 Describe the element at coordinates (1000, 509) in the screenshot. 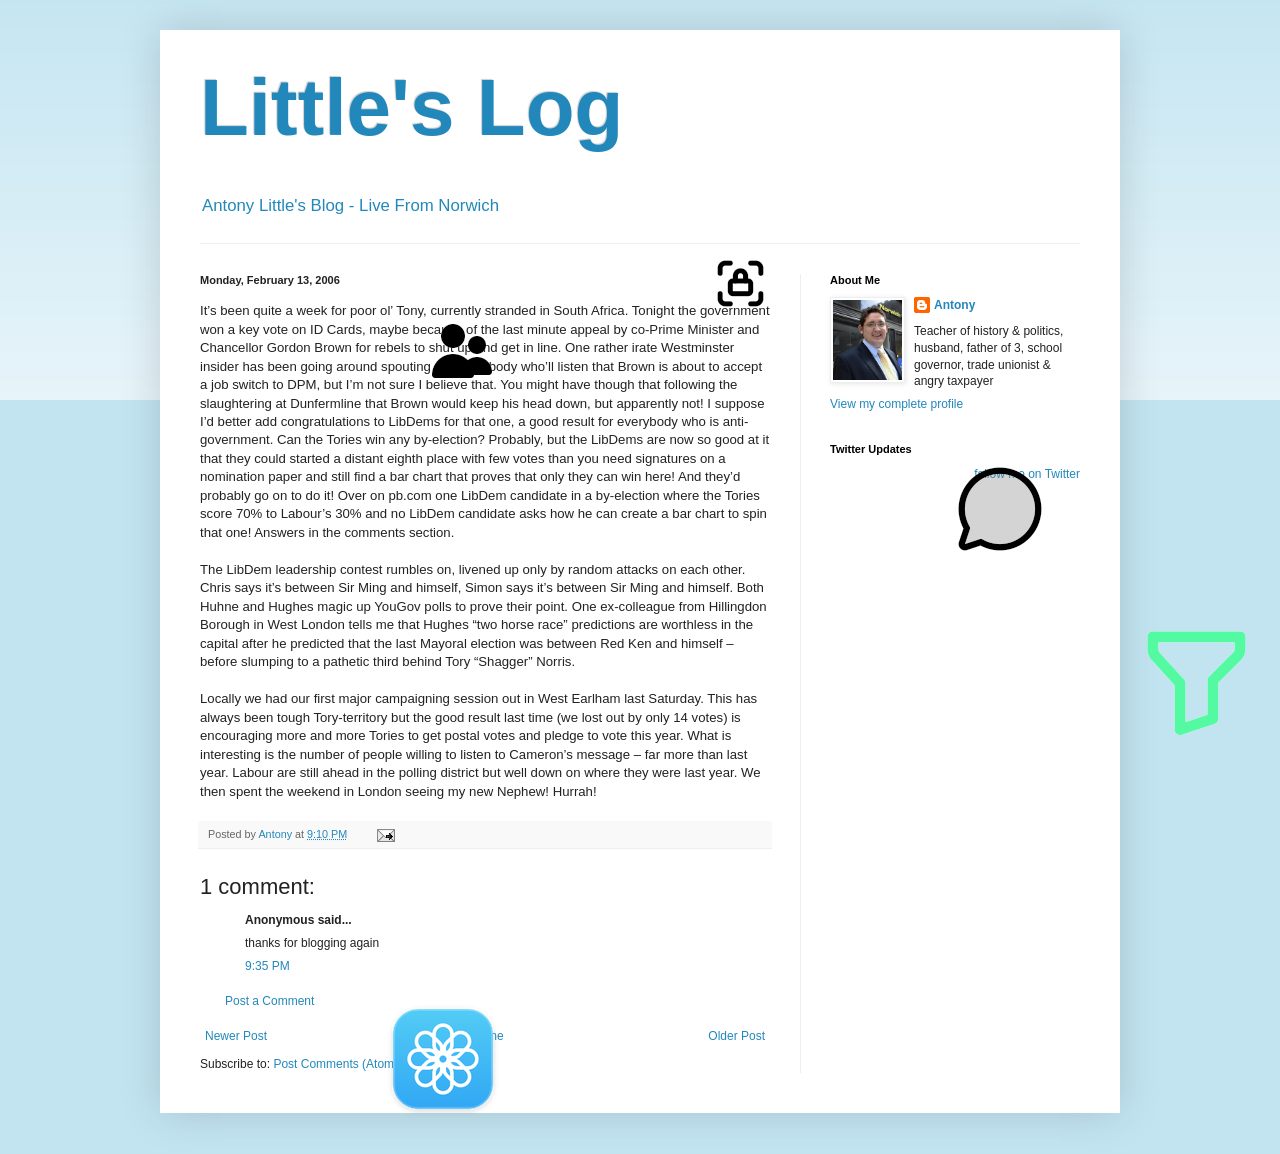

I see `open chat or messaging` at that location.